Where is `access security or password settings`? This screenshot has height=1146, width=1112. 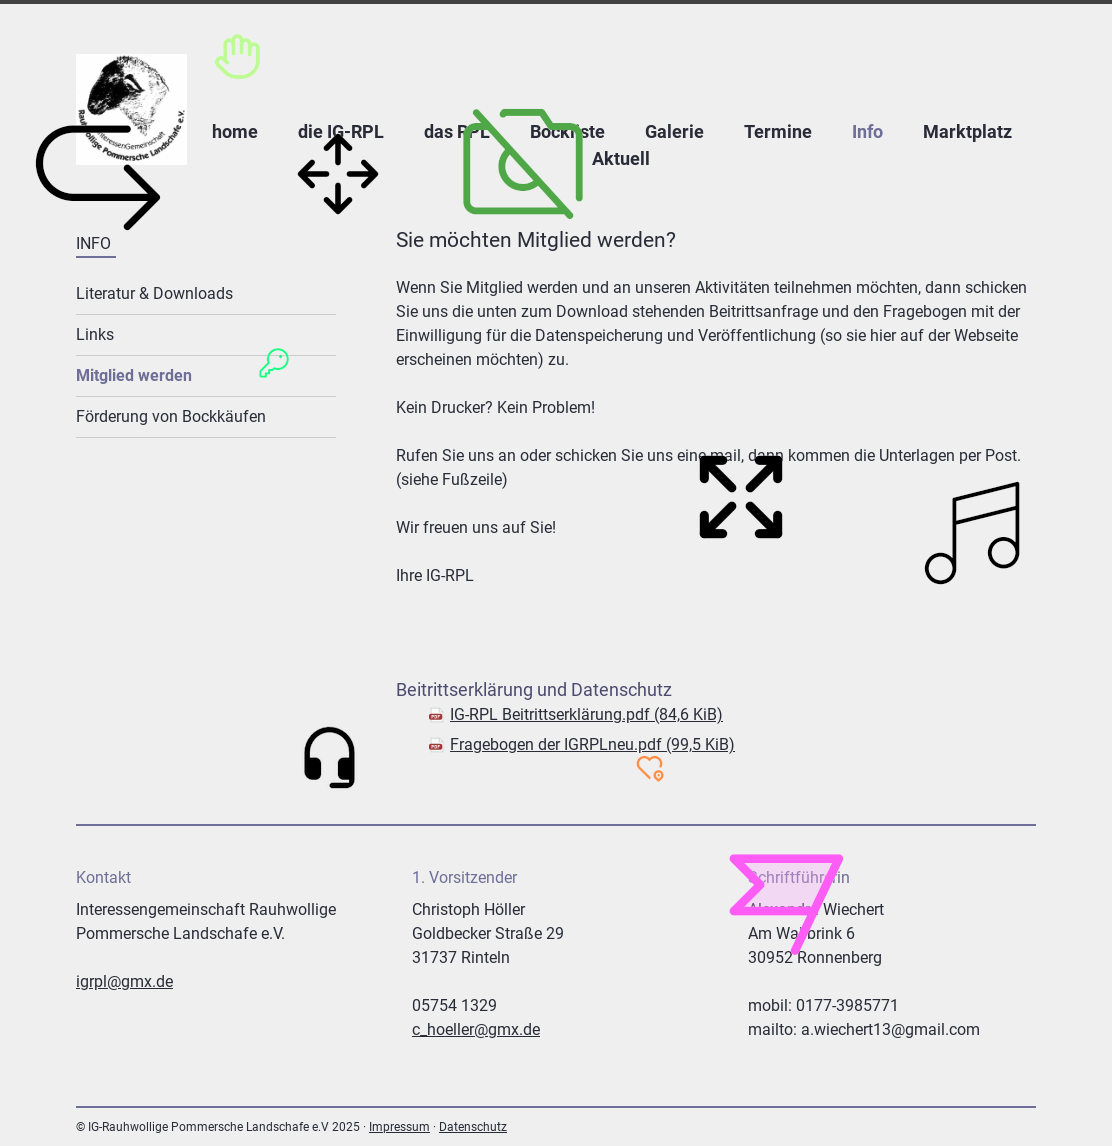
access security or password settings is located at coordinates (273, 363).